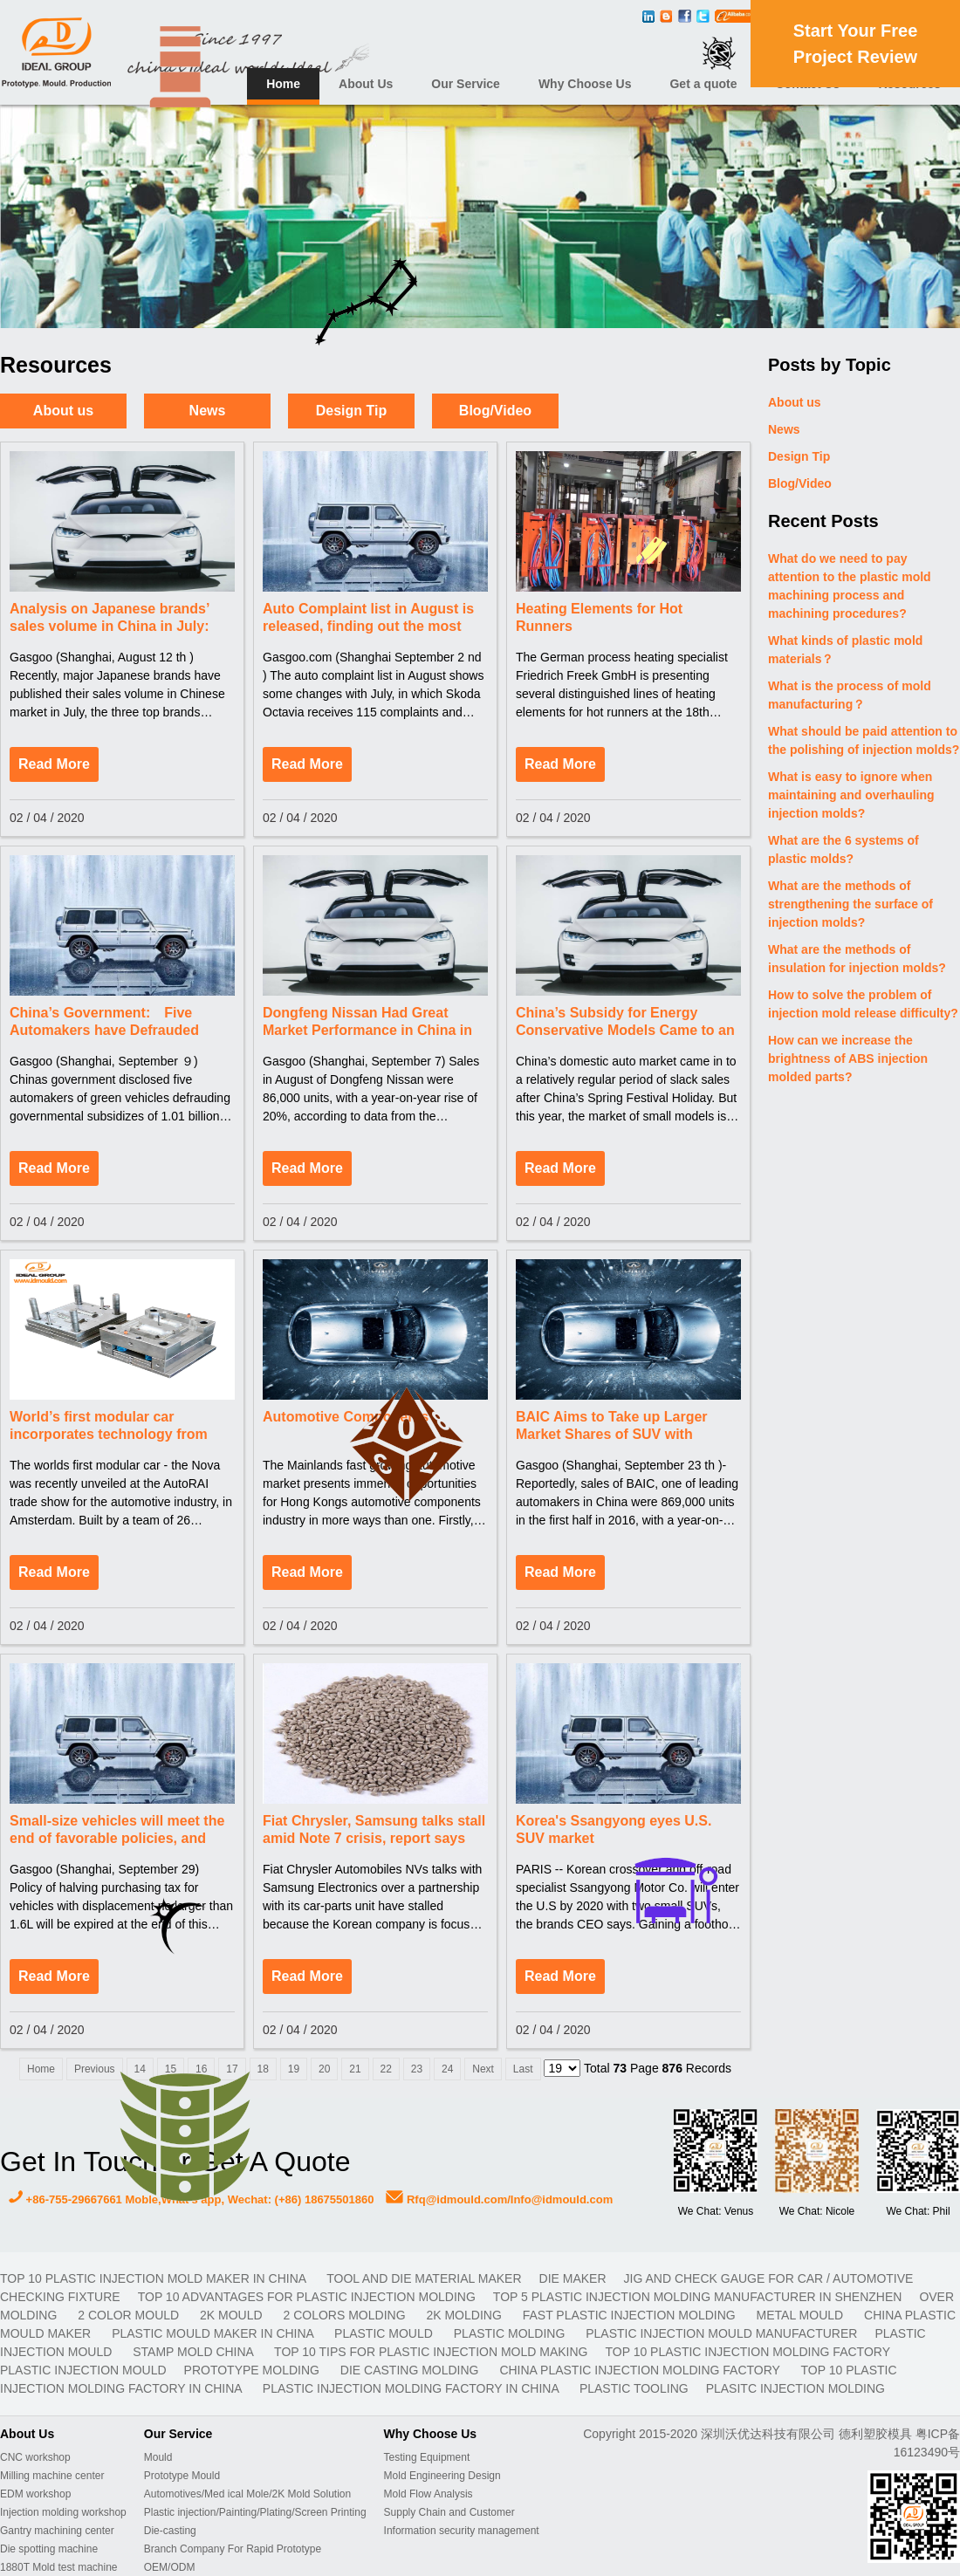 The width and height of the screenshot is (960, 2576). I want to click on set player spawn point, so click(180, 66).